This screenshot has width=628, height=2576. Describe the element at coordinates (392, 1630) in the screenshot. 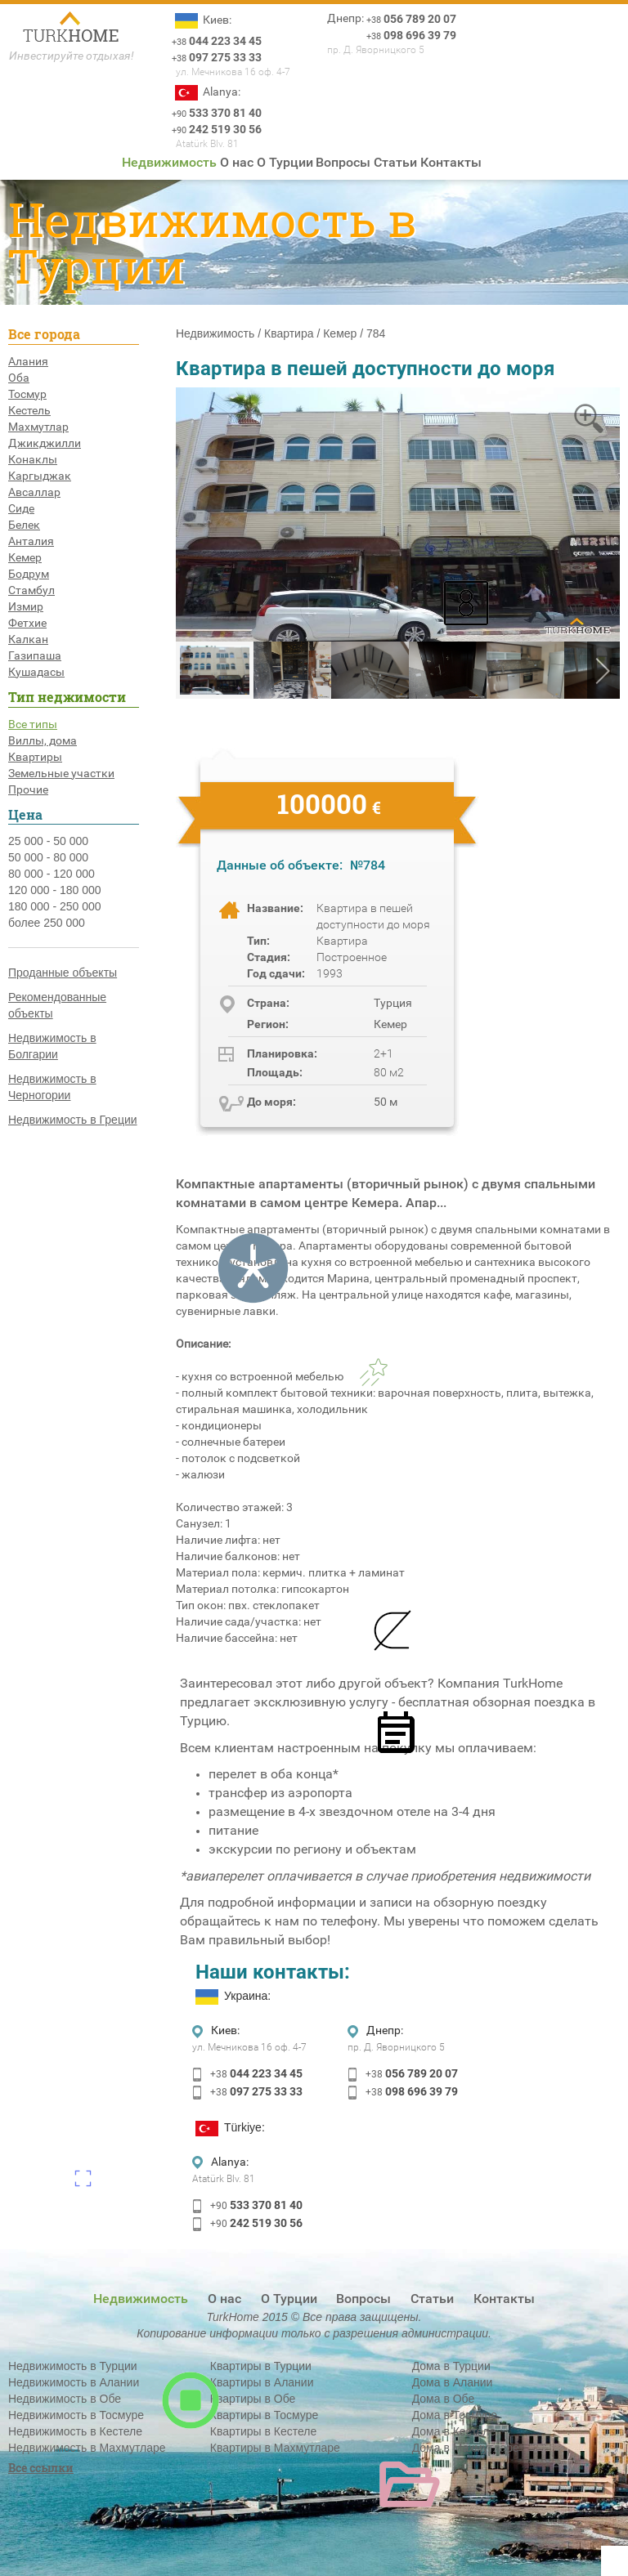

I see `indicates a set is not a subset of another in mathematical notation` at that location.